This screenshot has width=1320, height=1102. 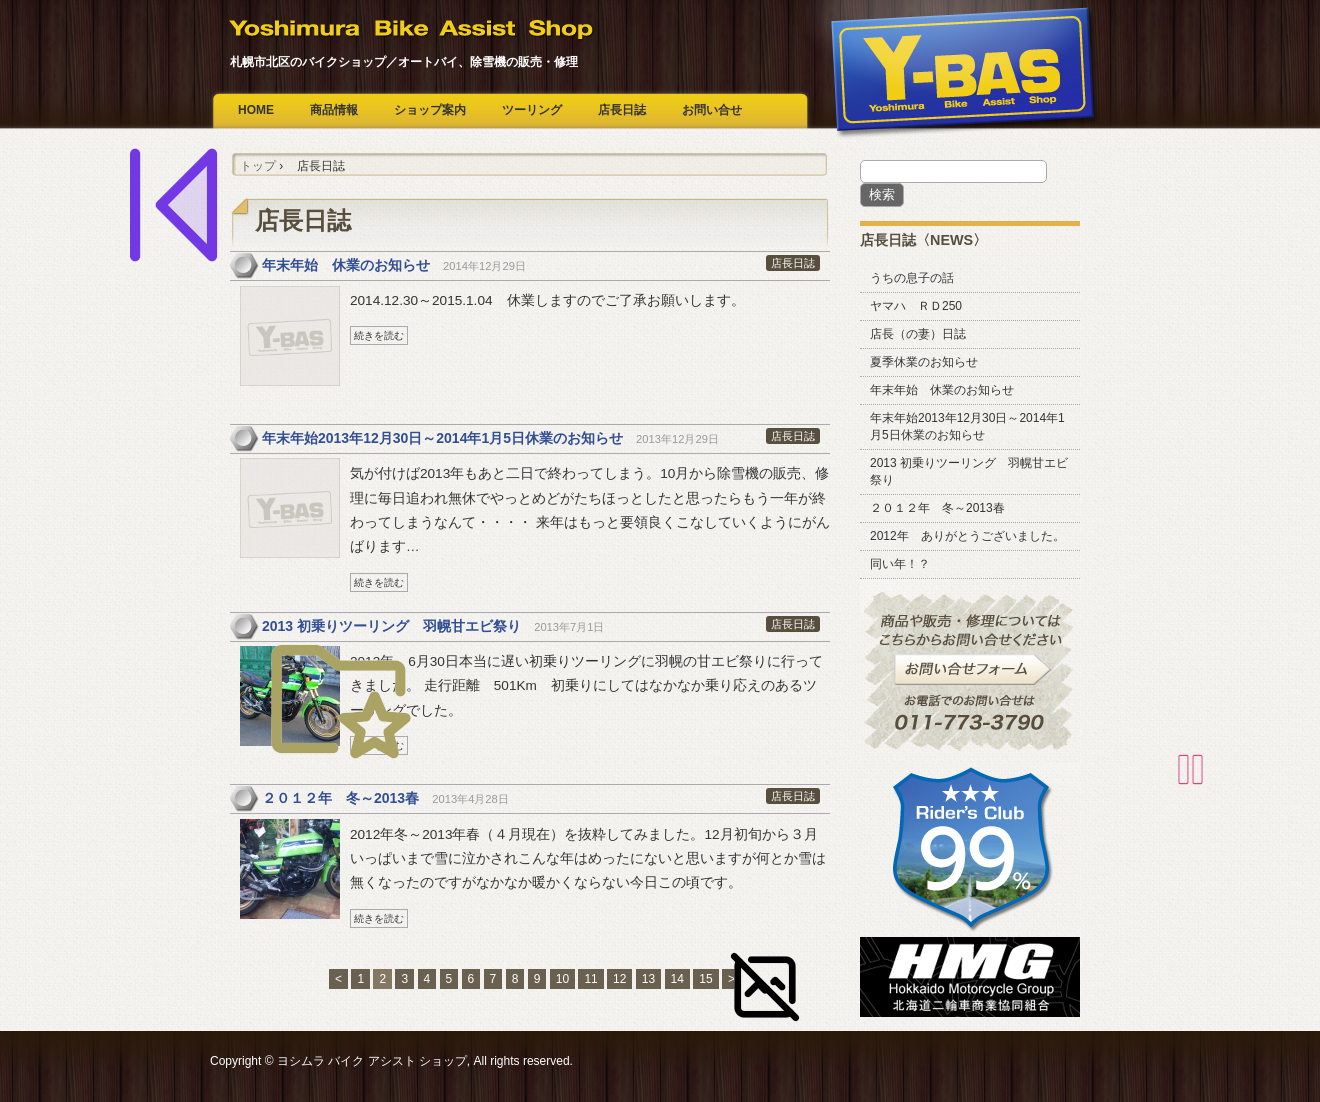 What do you see at coordinates (765, 987) in the screenshot?
I see `disable graph or chart view` at bounding box center [765, 987].